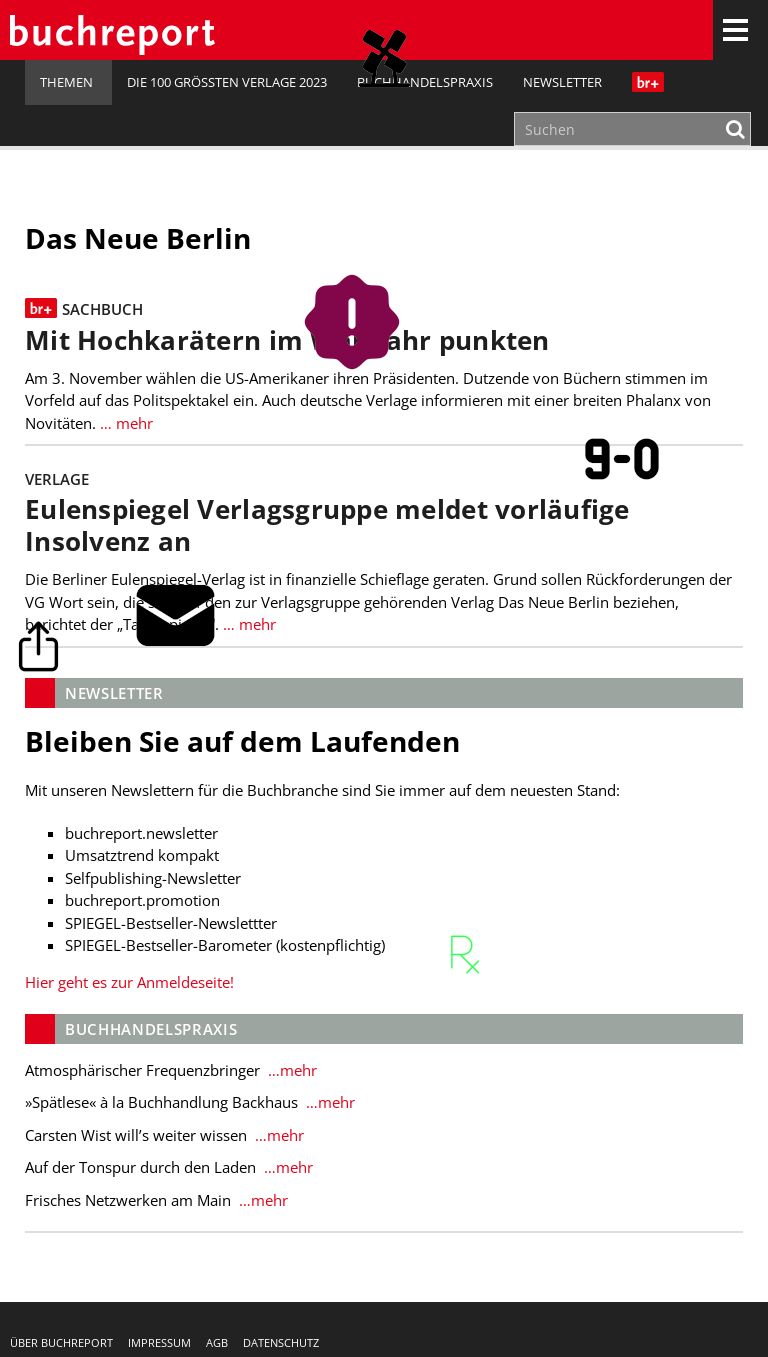  What do you see at coordinates (175, 615) in the screenshot?
I see `open your inbox` at bounding box center [175, 615].